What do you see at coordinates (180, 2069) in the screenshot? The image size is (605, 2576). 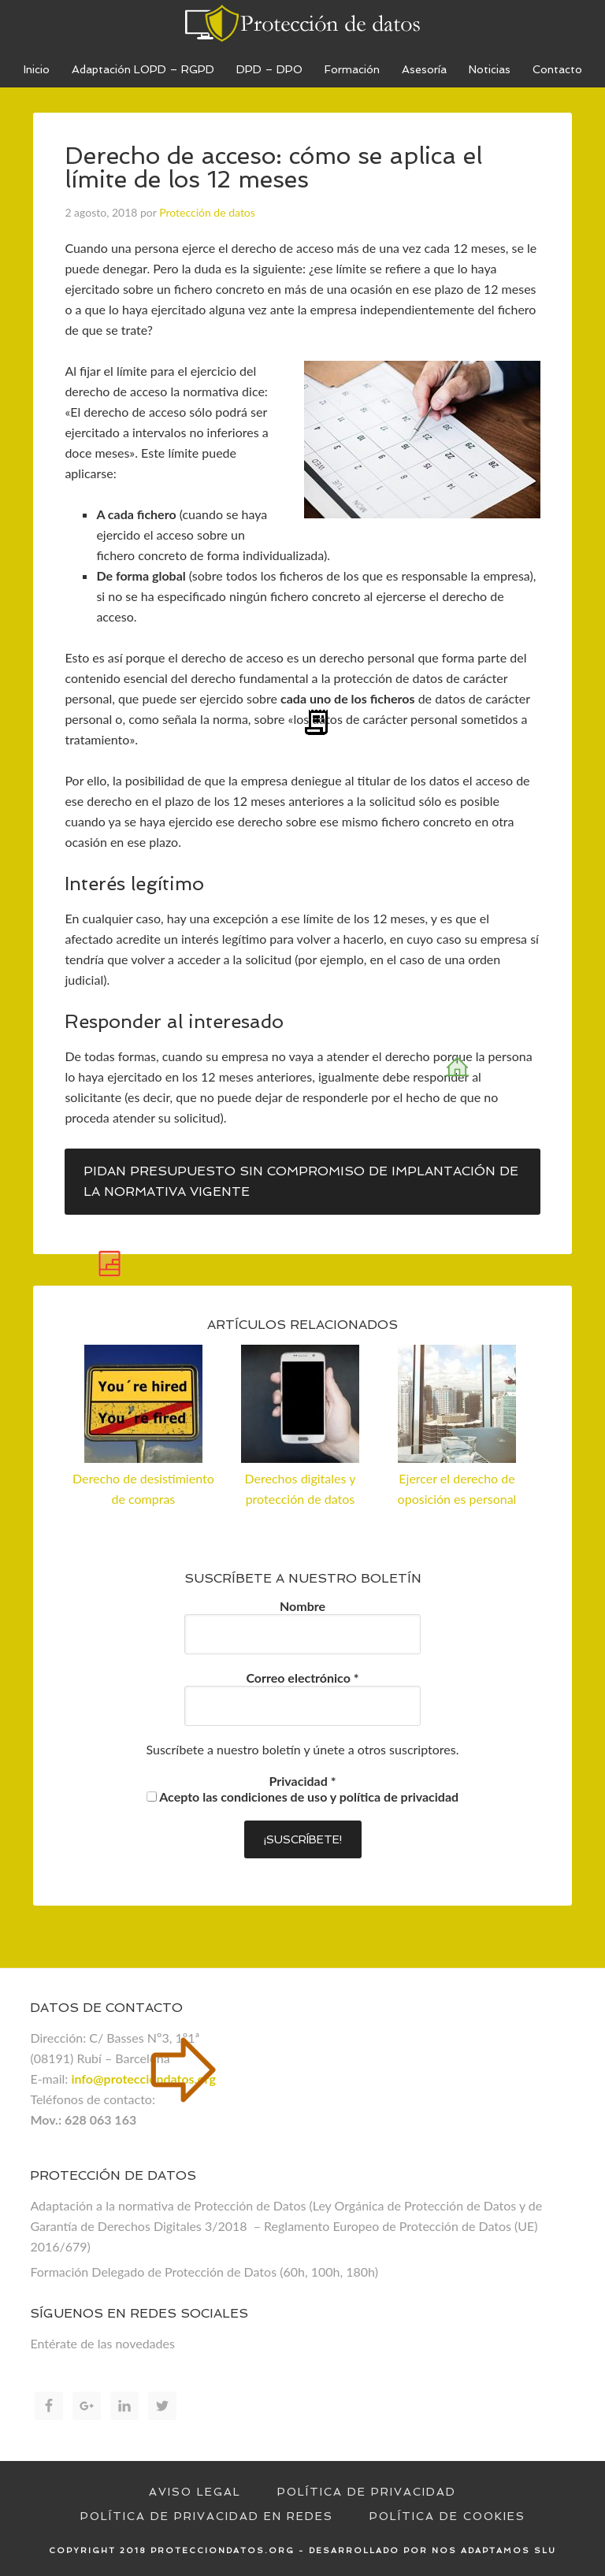 I see `navigate to the next item or step` at bounding box center [180, 2069].